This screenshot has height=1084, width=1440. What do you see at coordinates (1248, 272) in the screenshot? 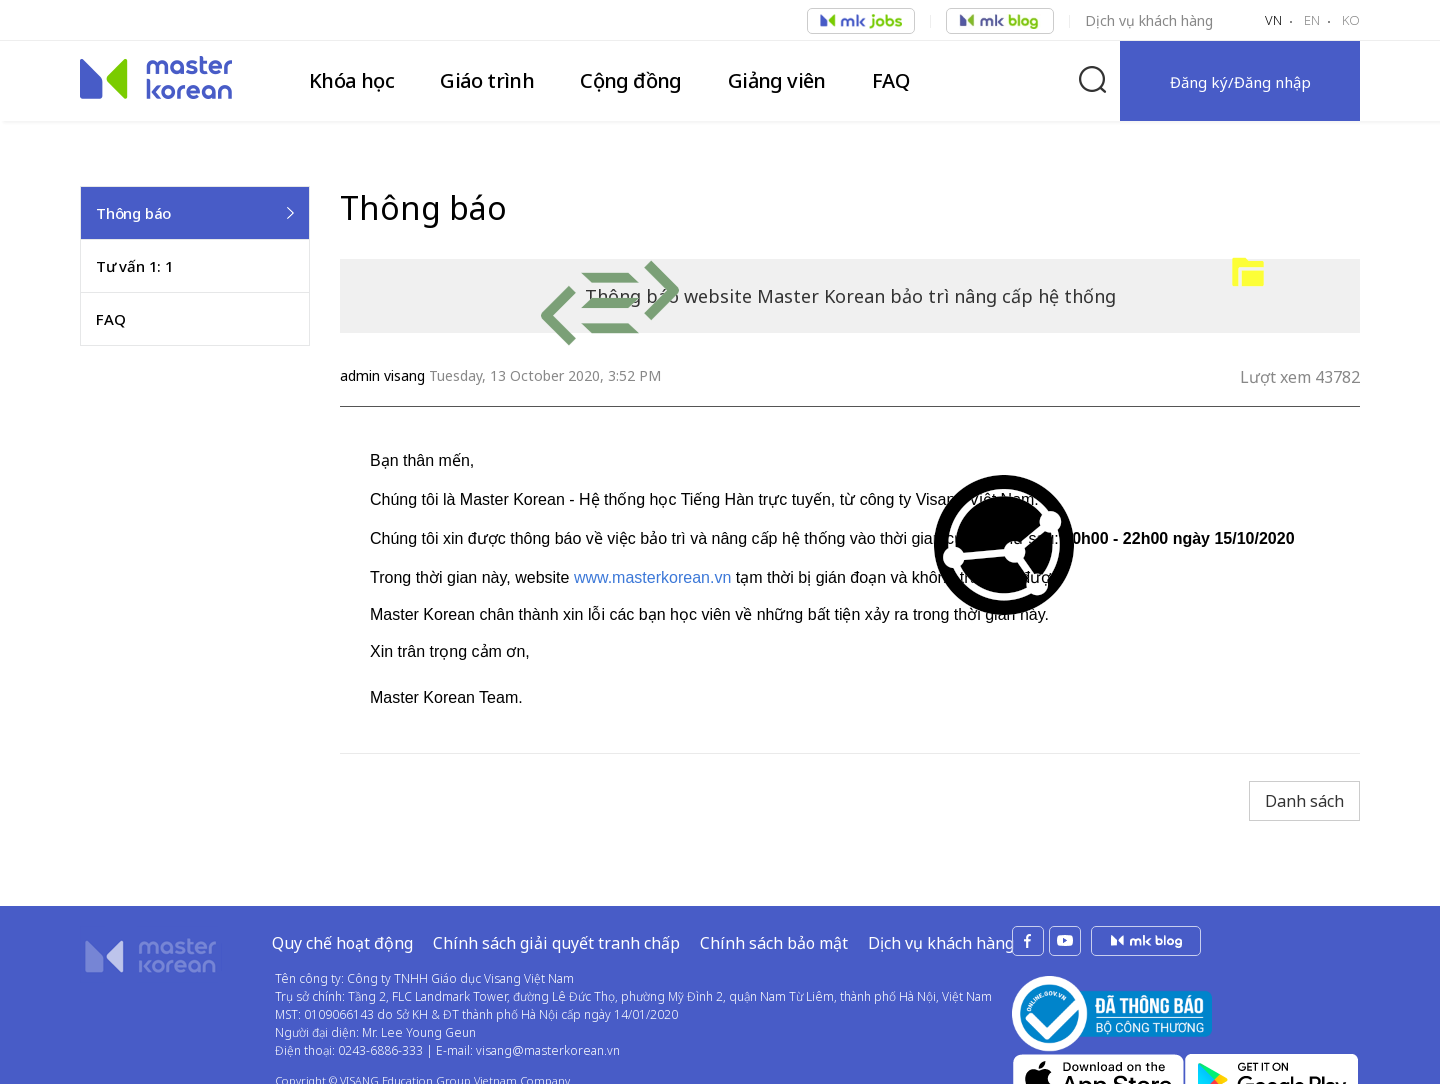
I see `open folder to view files` at bounding box center [1248, 272].